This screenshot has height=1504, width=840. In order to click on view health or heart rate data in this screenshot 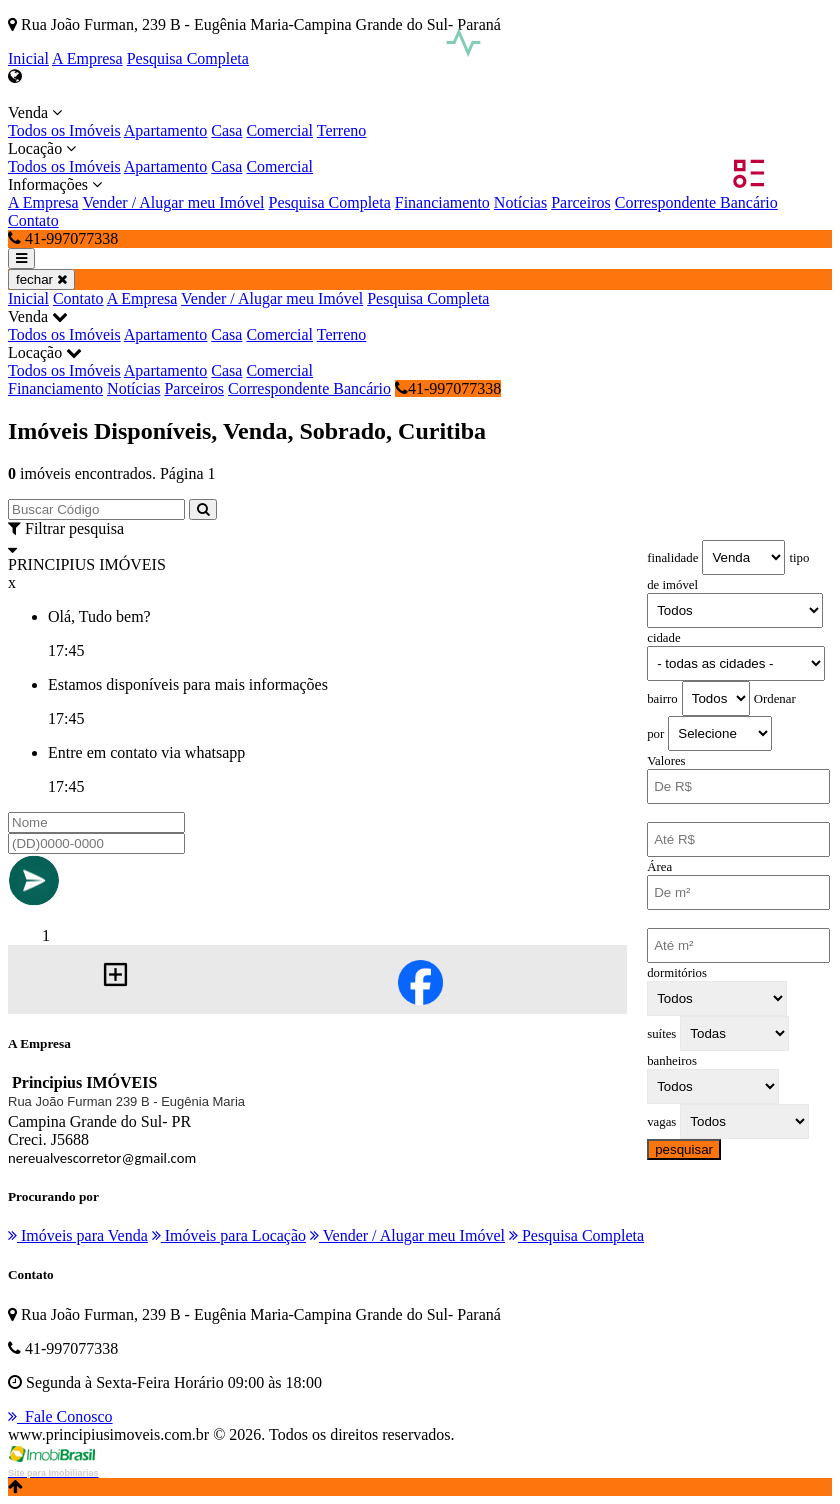, I will do `click(463, 42)`.